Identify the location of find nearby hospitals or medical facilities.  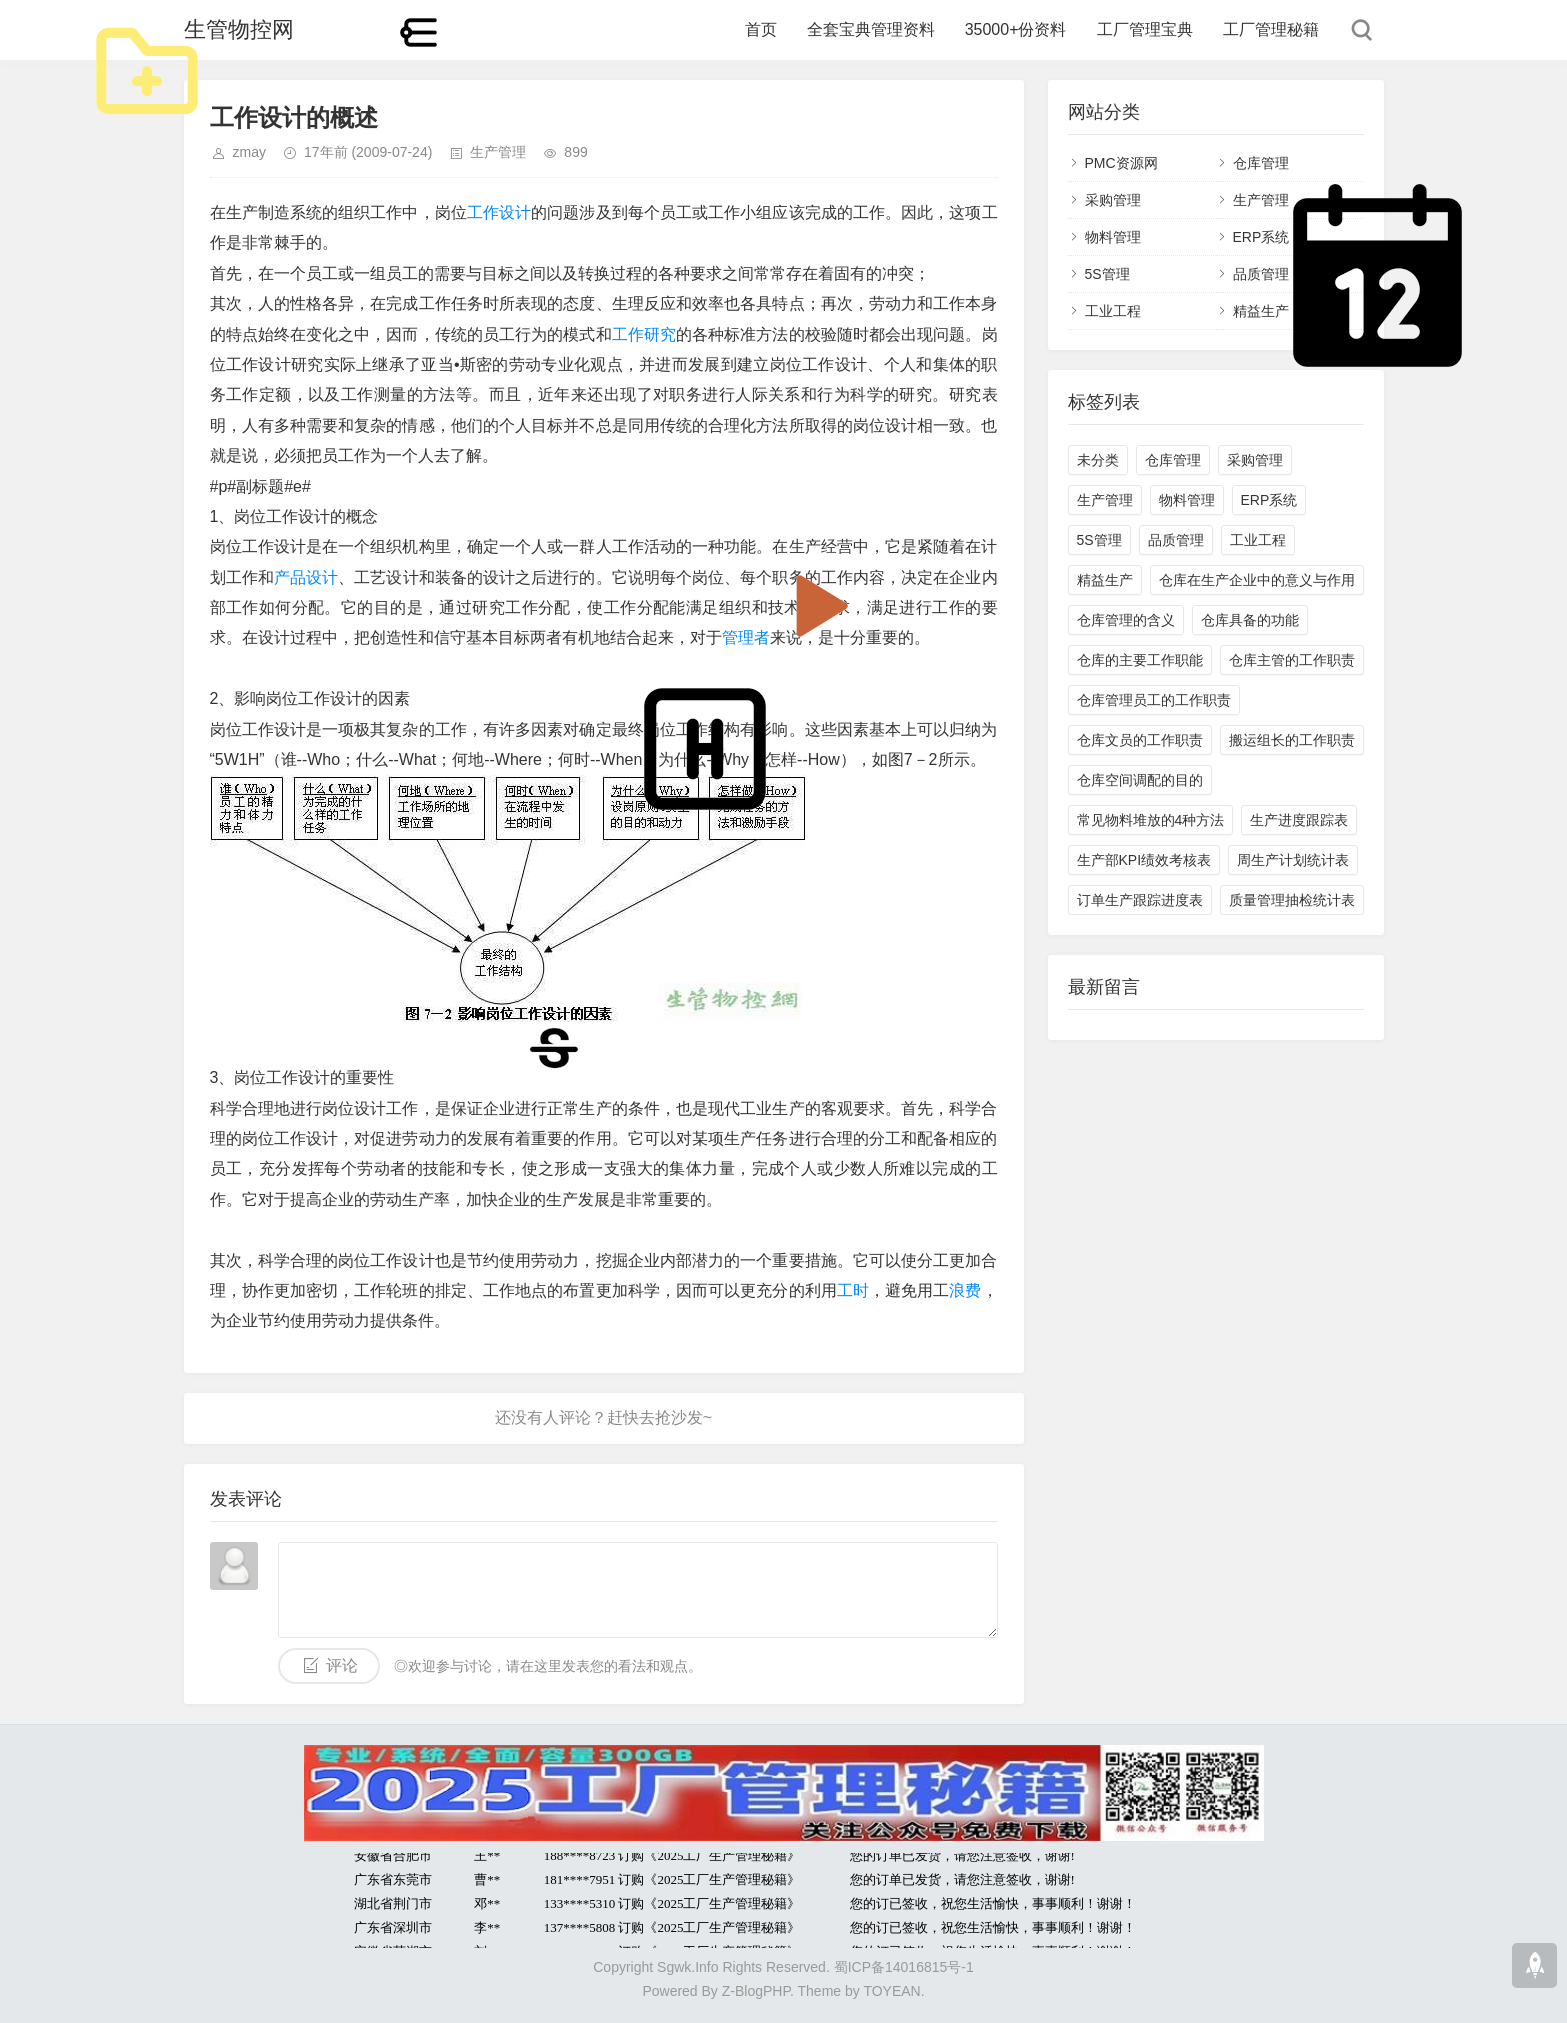
(705, 749).